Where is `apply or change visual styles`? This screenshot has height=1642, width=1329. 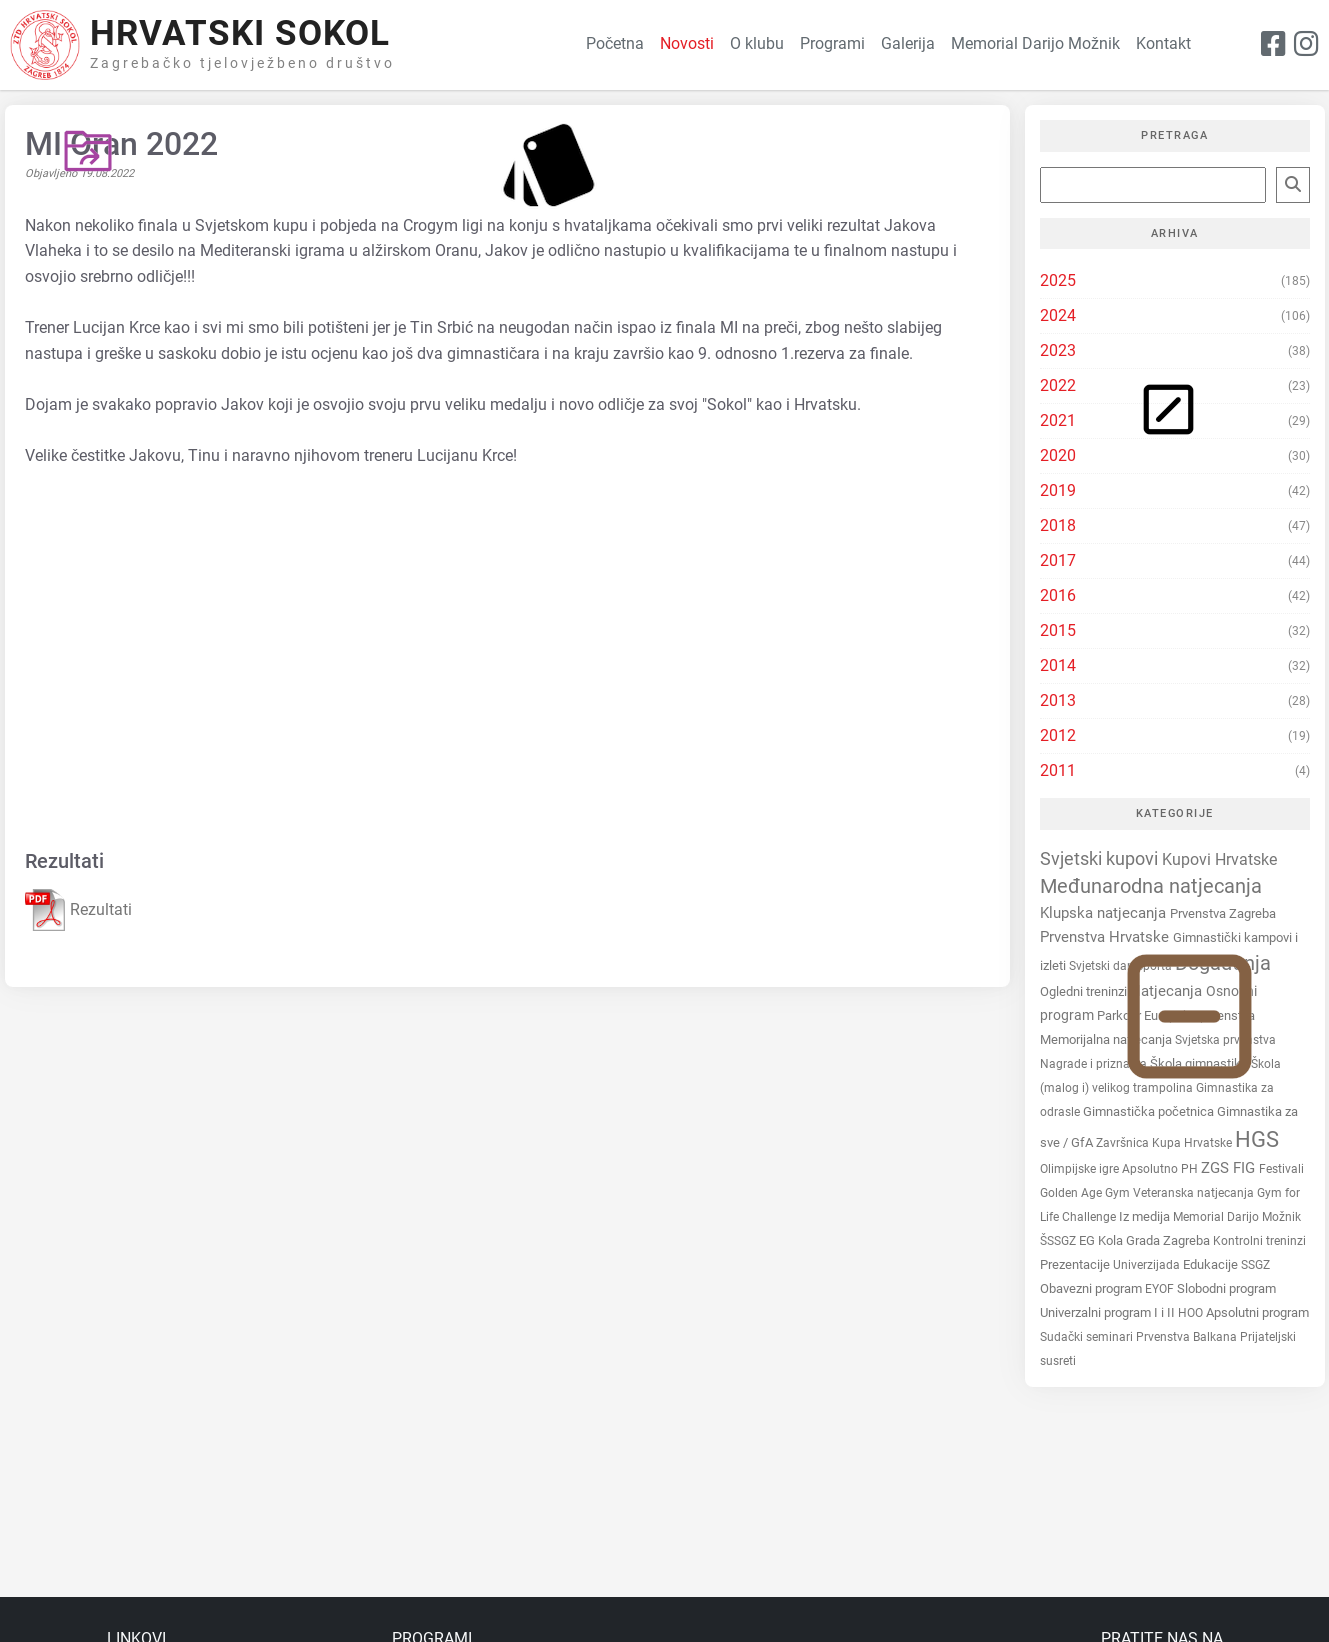 apply or change visual styles is located at coordinates (550, 164).